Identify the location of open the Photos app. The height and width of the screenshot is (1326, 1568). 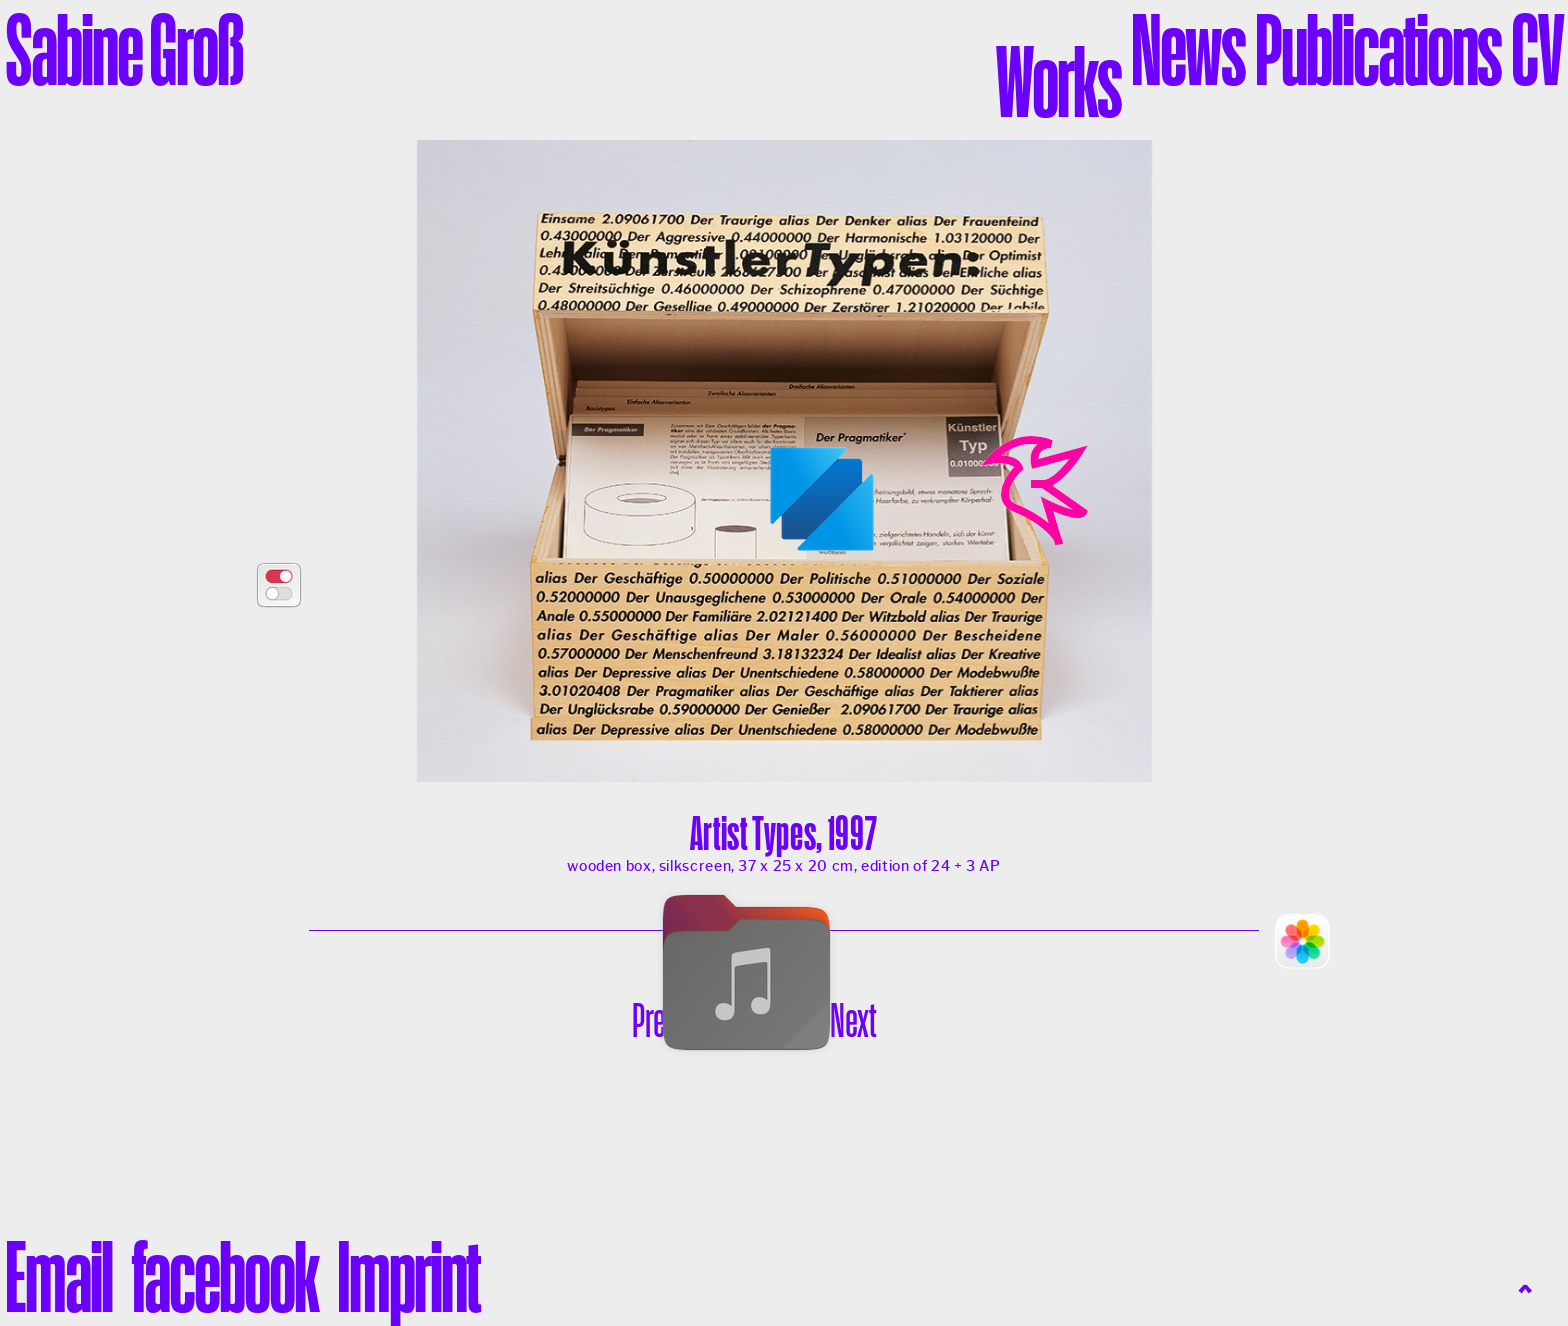
(1302, 941).